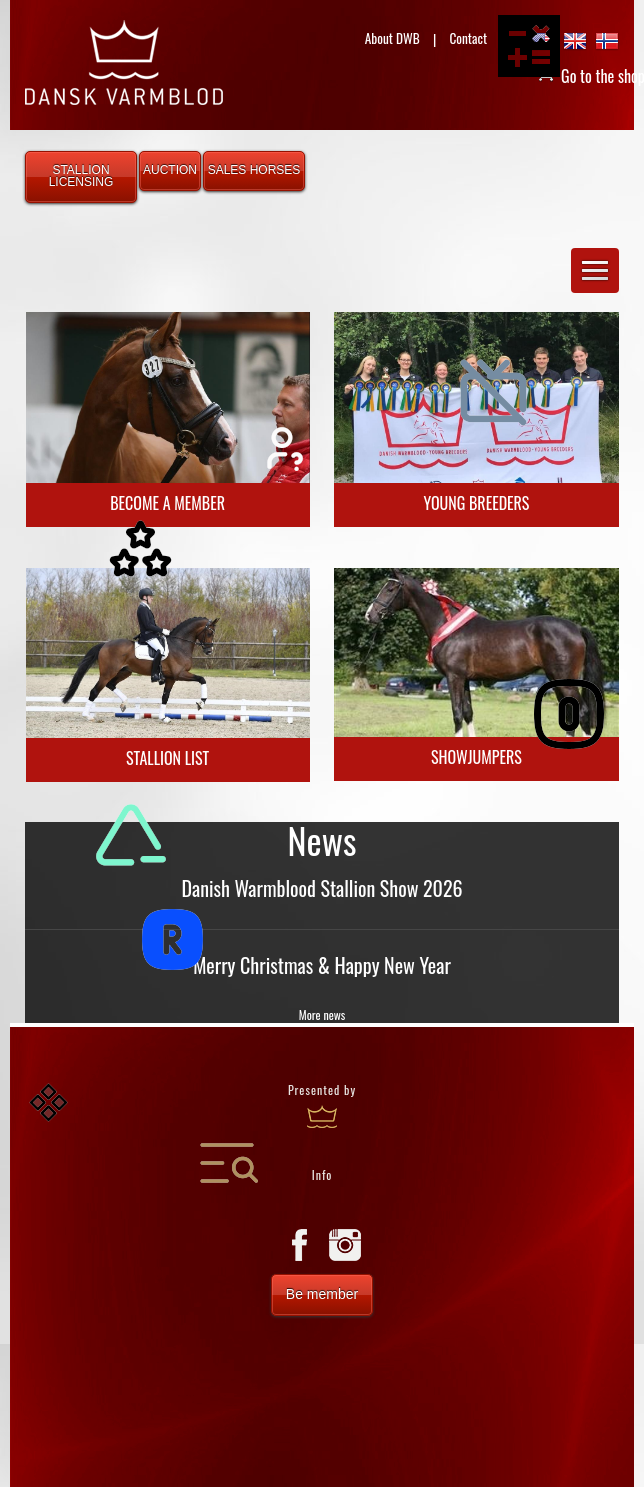 Image resolution: width=644 pixels, height=1487 pixels. What do you see at coordinates (282, 448) in the screenshot?
I see `unknown or unidentified user` at bounding box center [282, 448].